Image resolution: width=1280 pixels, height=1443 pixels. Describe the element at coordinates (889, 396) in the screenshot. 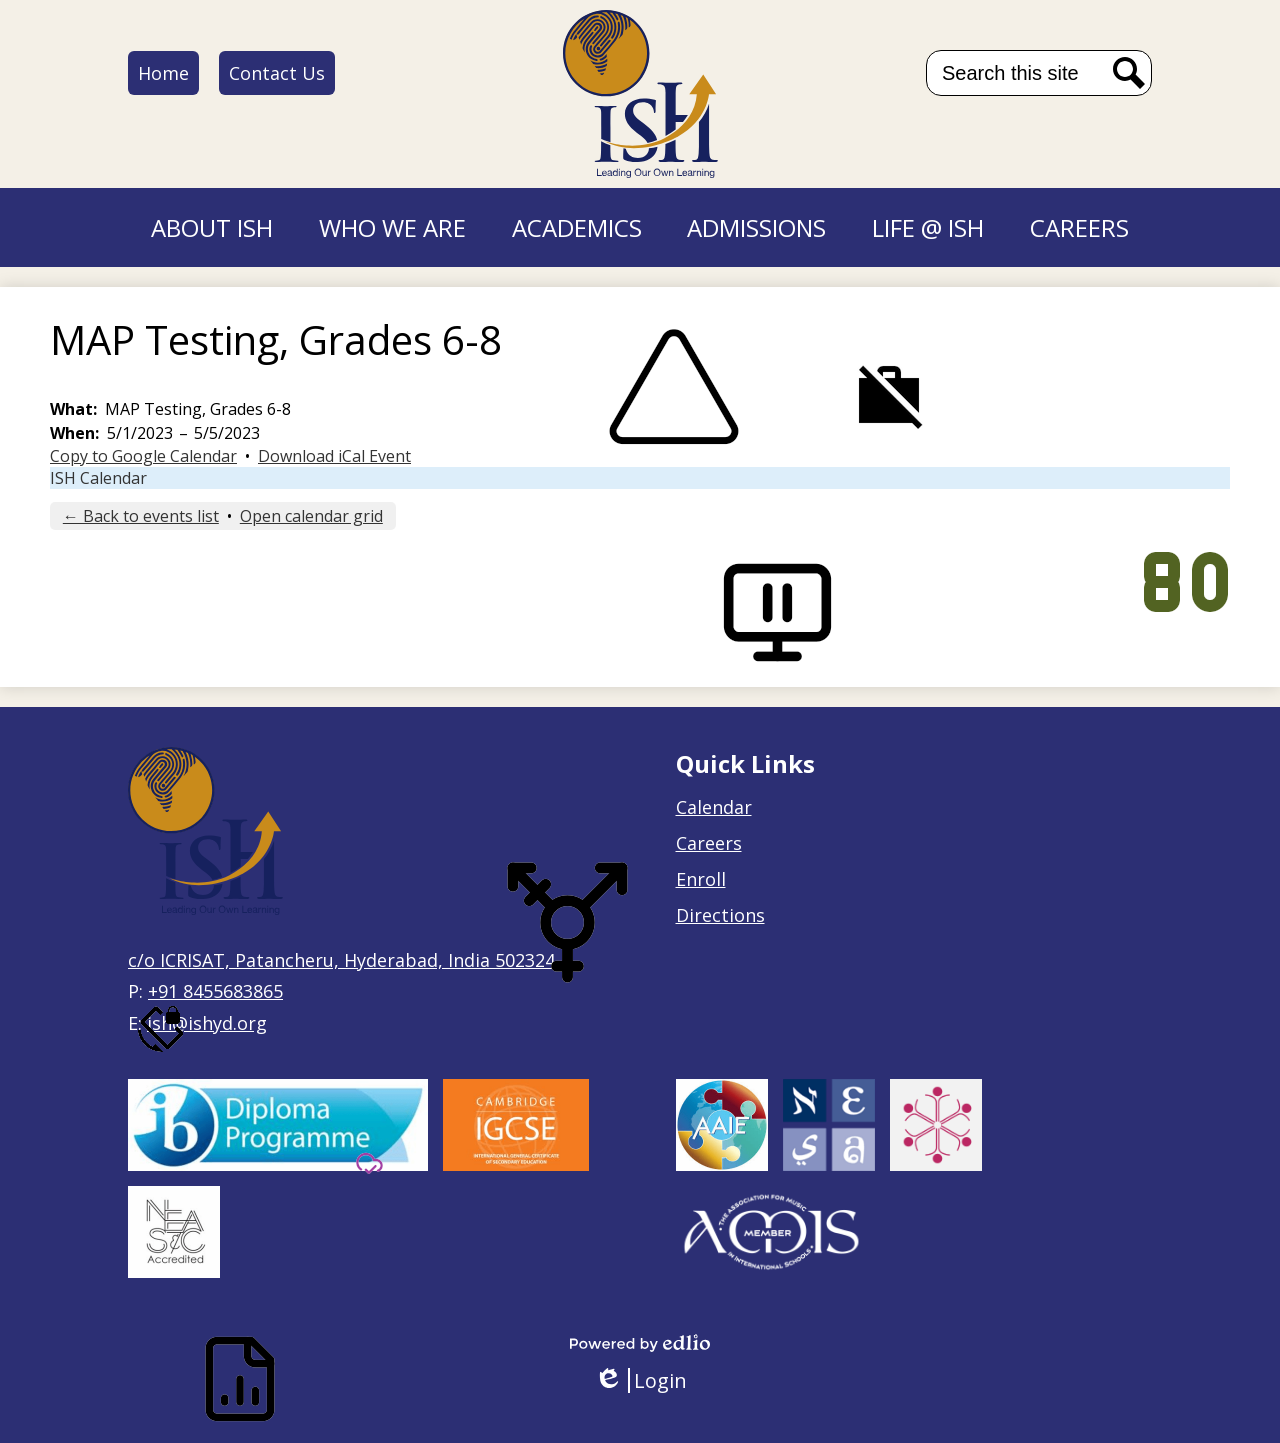

I see `indicates work mode is disabled` at that location.